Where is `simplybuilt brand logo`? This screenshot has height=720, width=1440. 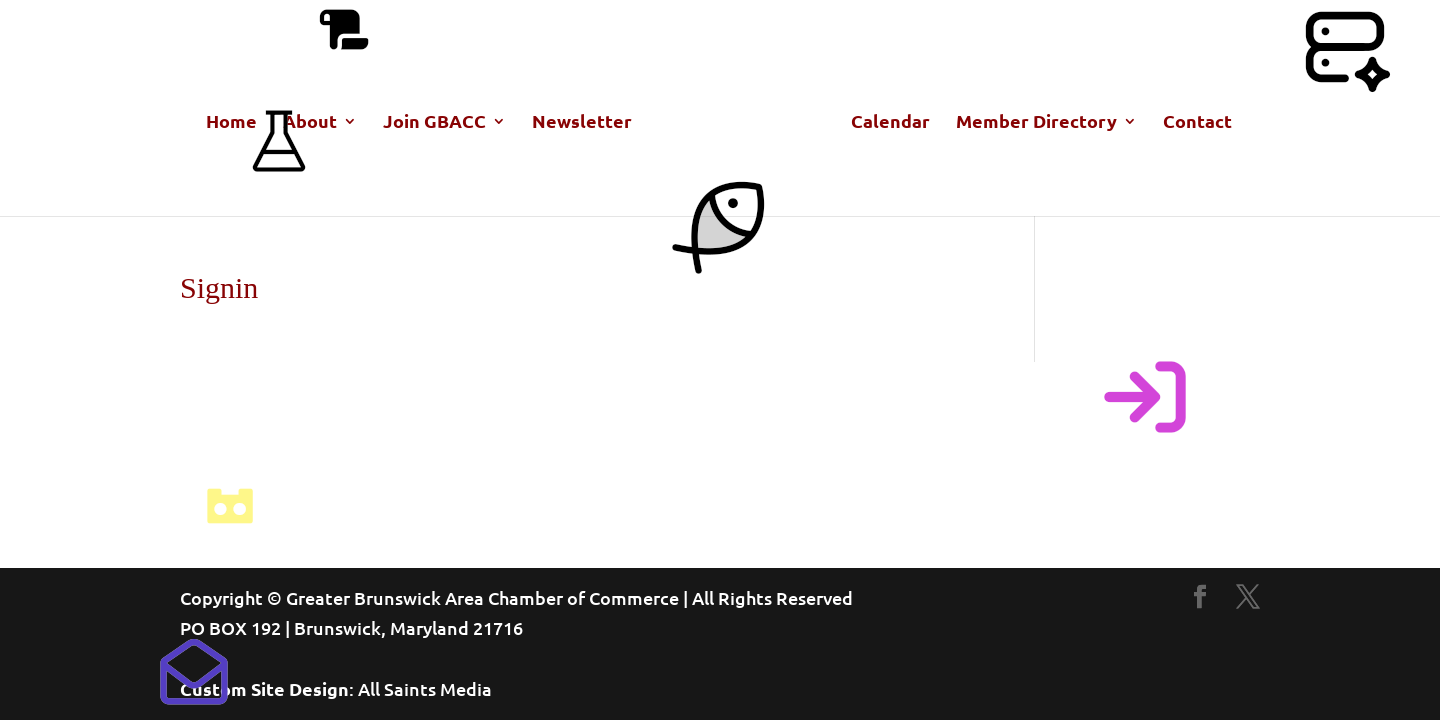 simplybuilt brand logo is located at coordinates (230, 506).